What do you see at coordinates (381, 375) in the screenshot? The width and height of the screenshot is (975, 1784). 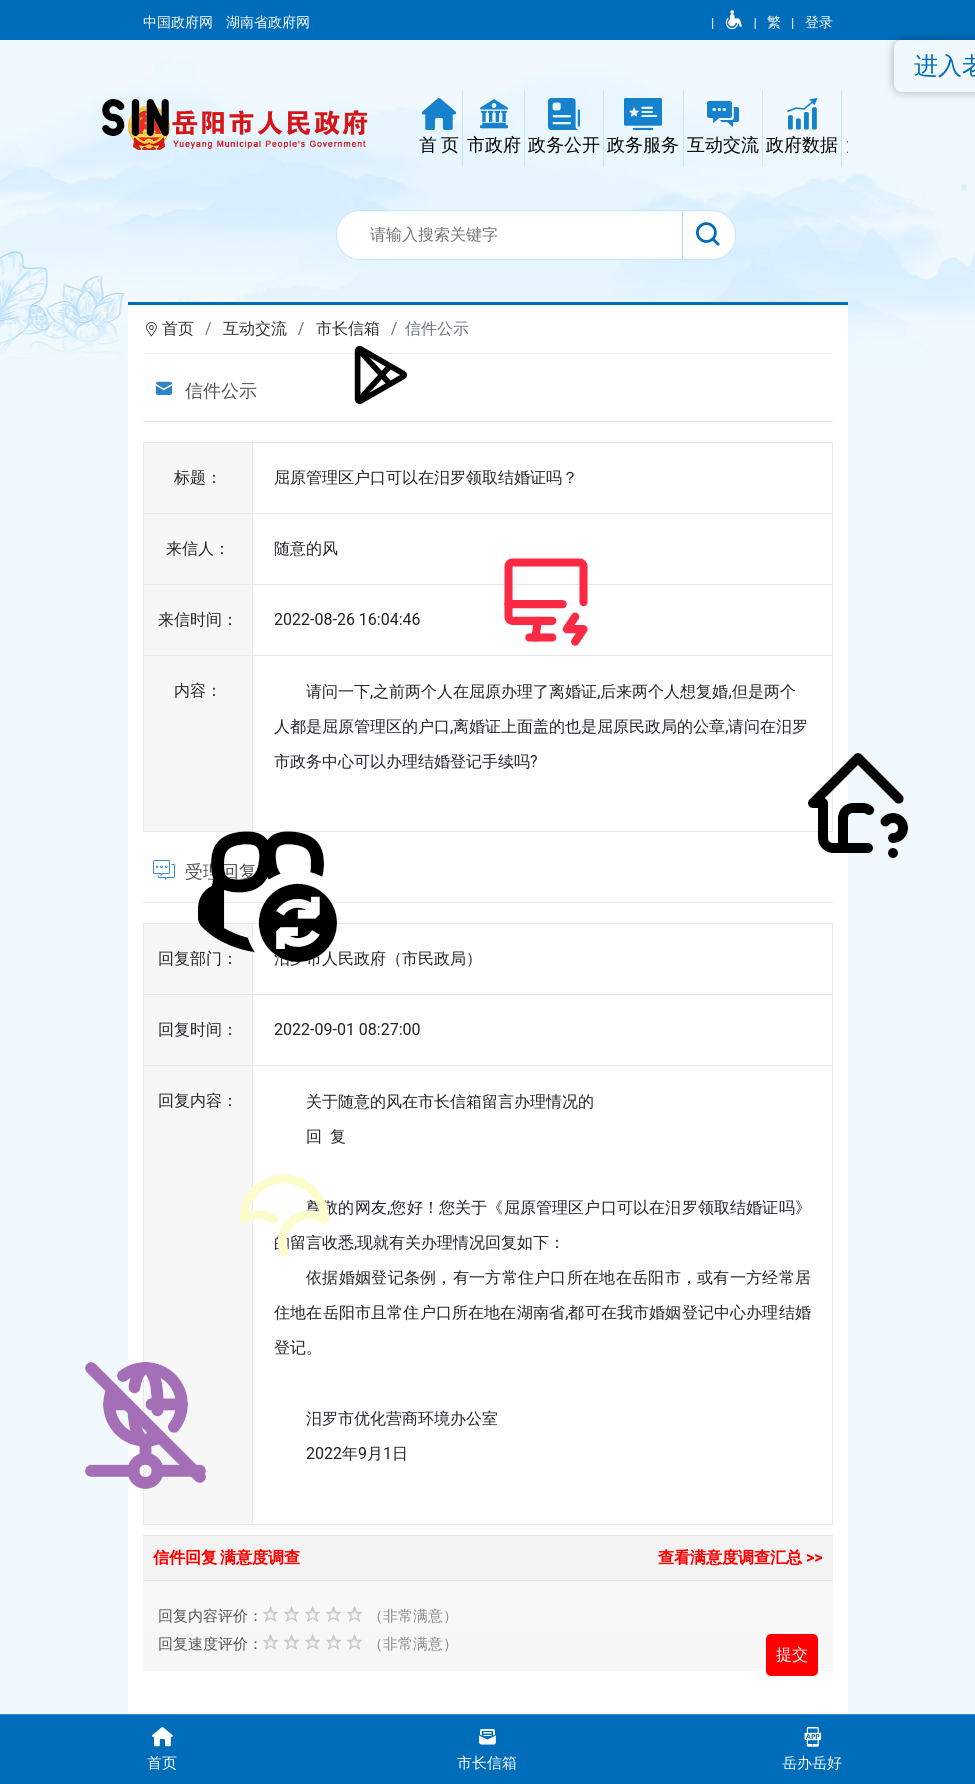 I see `open google play store` at bounding box center [381, 375].